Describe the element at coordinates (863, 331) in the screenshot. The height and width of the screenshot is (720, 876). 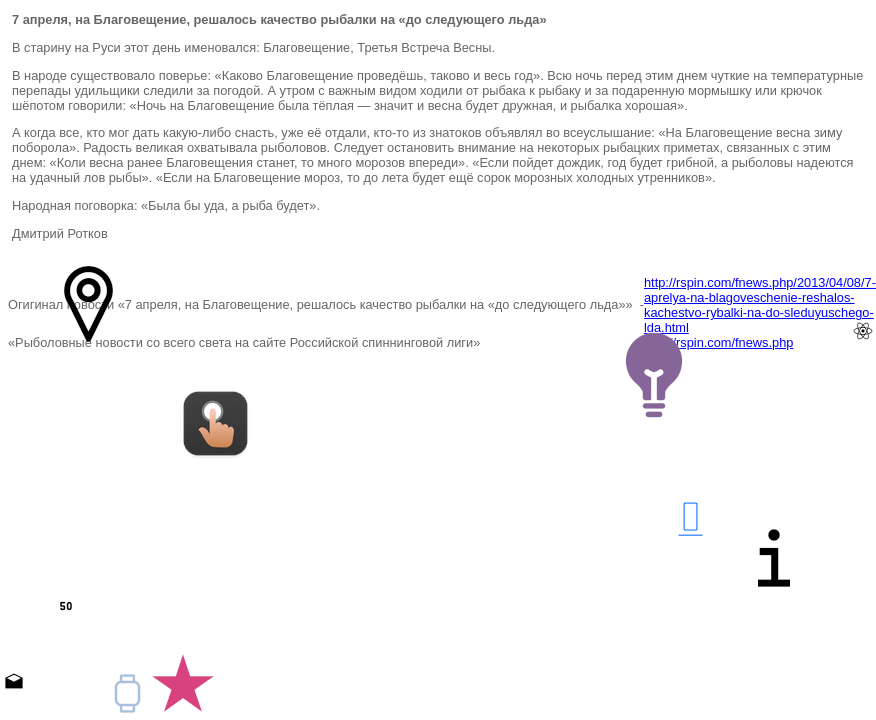
I see `React framework or library logo` at that location.